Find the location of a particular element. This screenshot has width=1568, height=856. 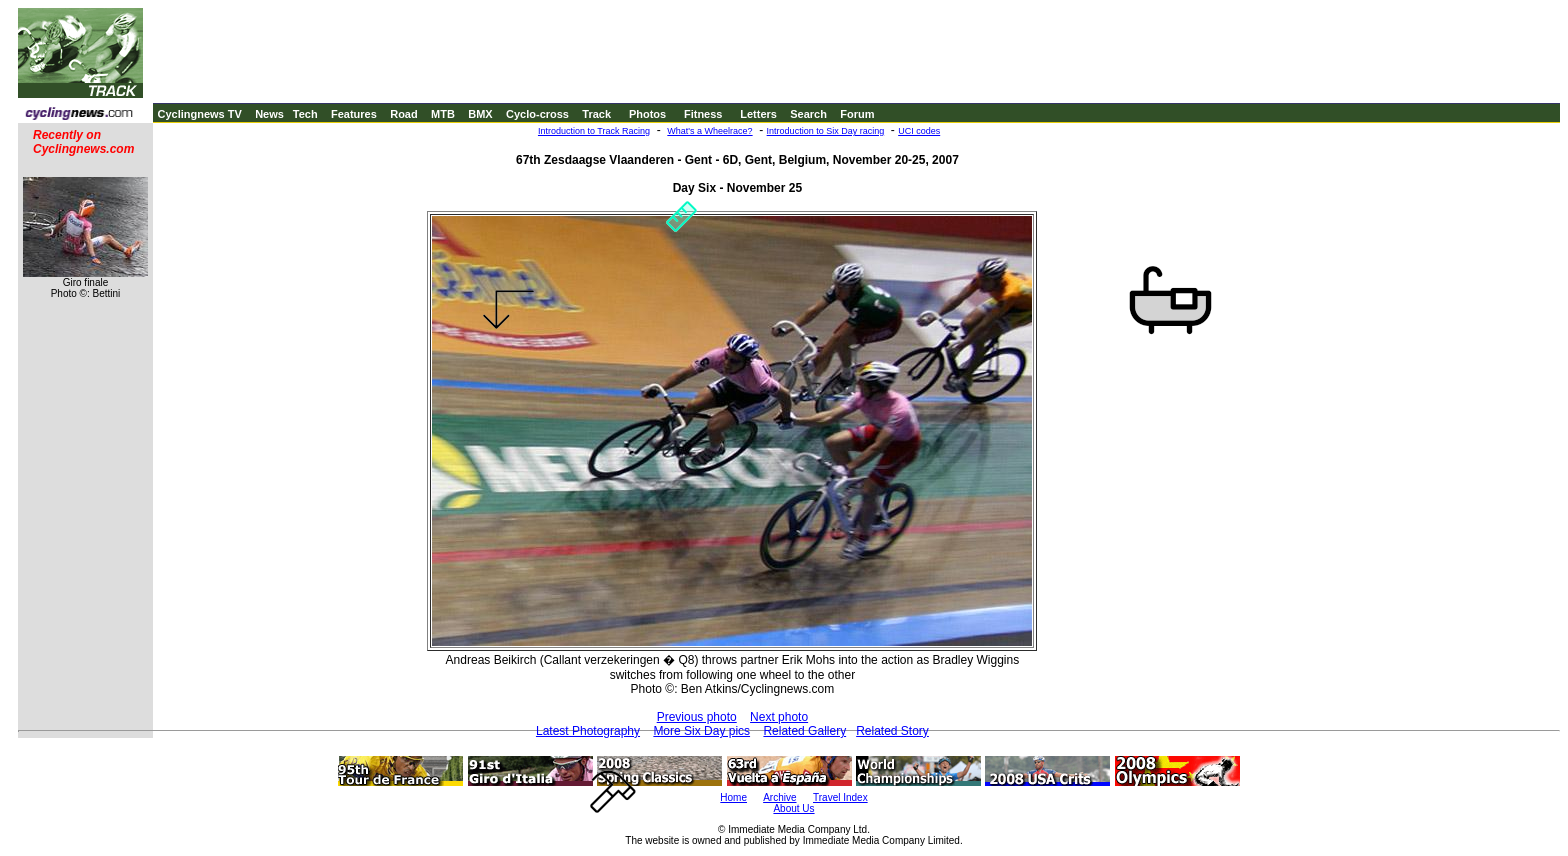

access tools or settings is located at coordinates (610, 792).